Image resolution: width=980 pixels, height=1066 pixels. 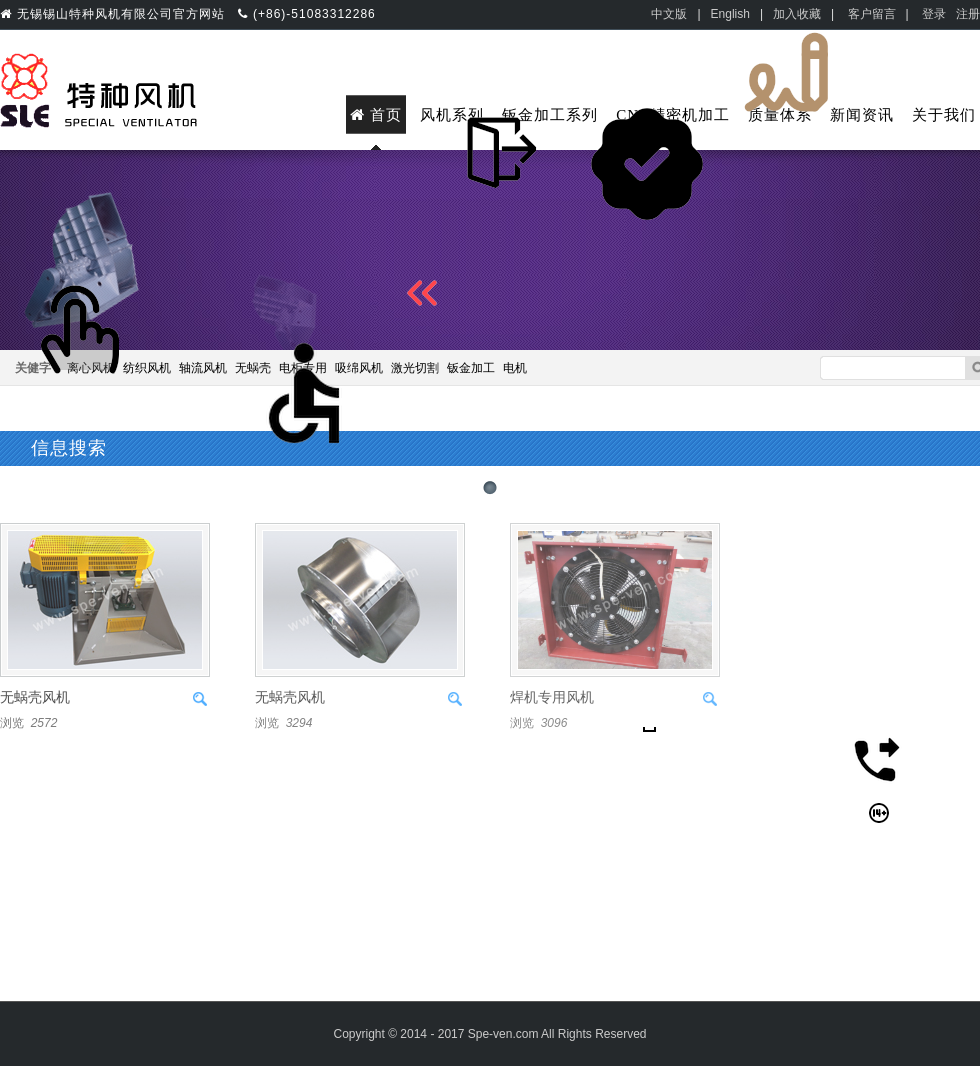 What do you see at coordinates (875, 761) in the screenshot?
I see `indicates a forwarded call` at bounding box center [875, 761].